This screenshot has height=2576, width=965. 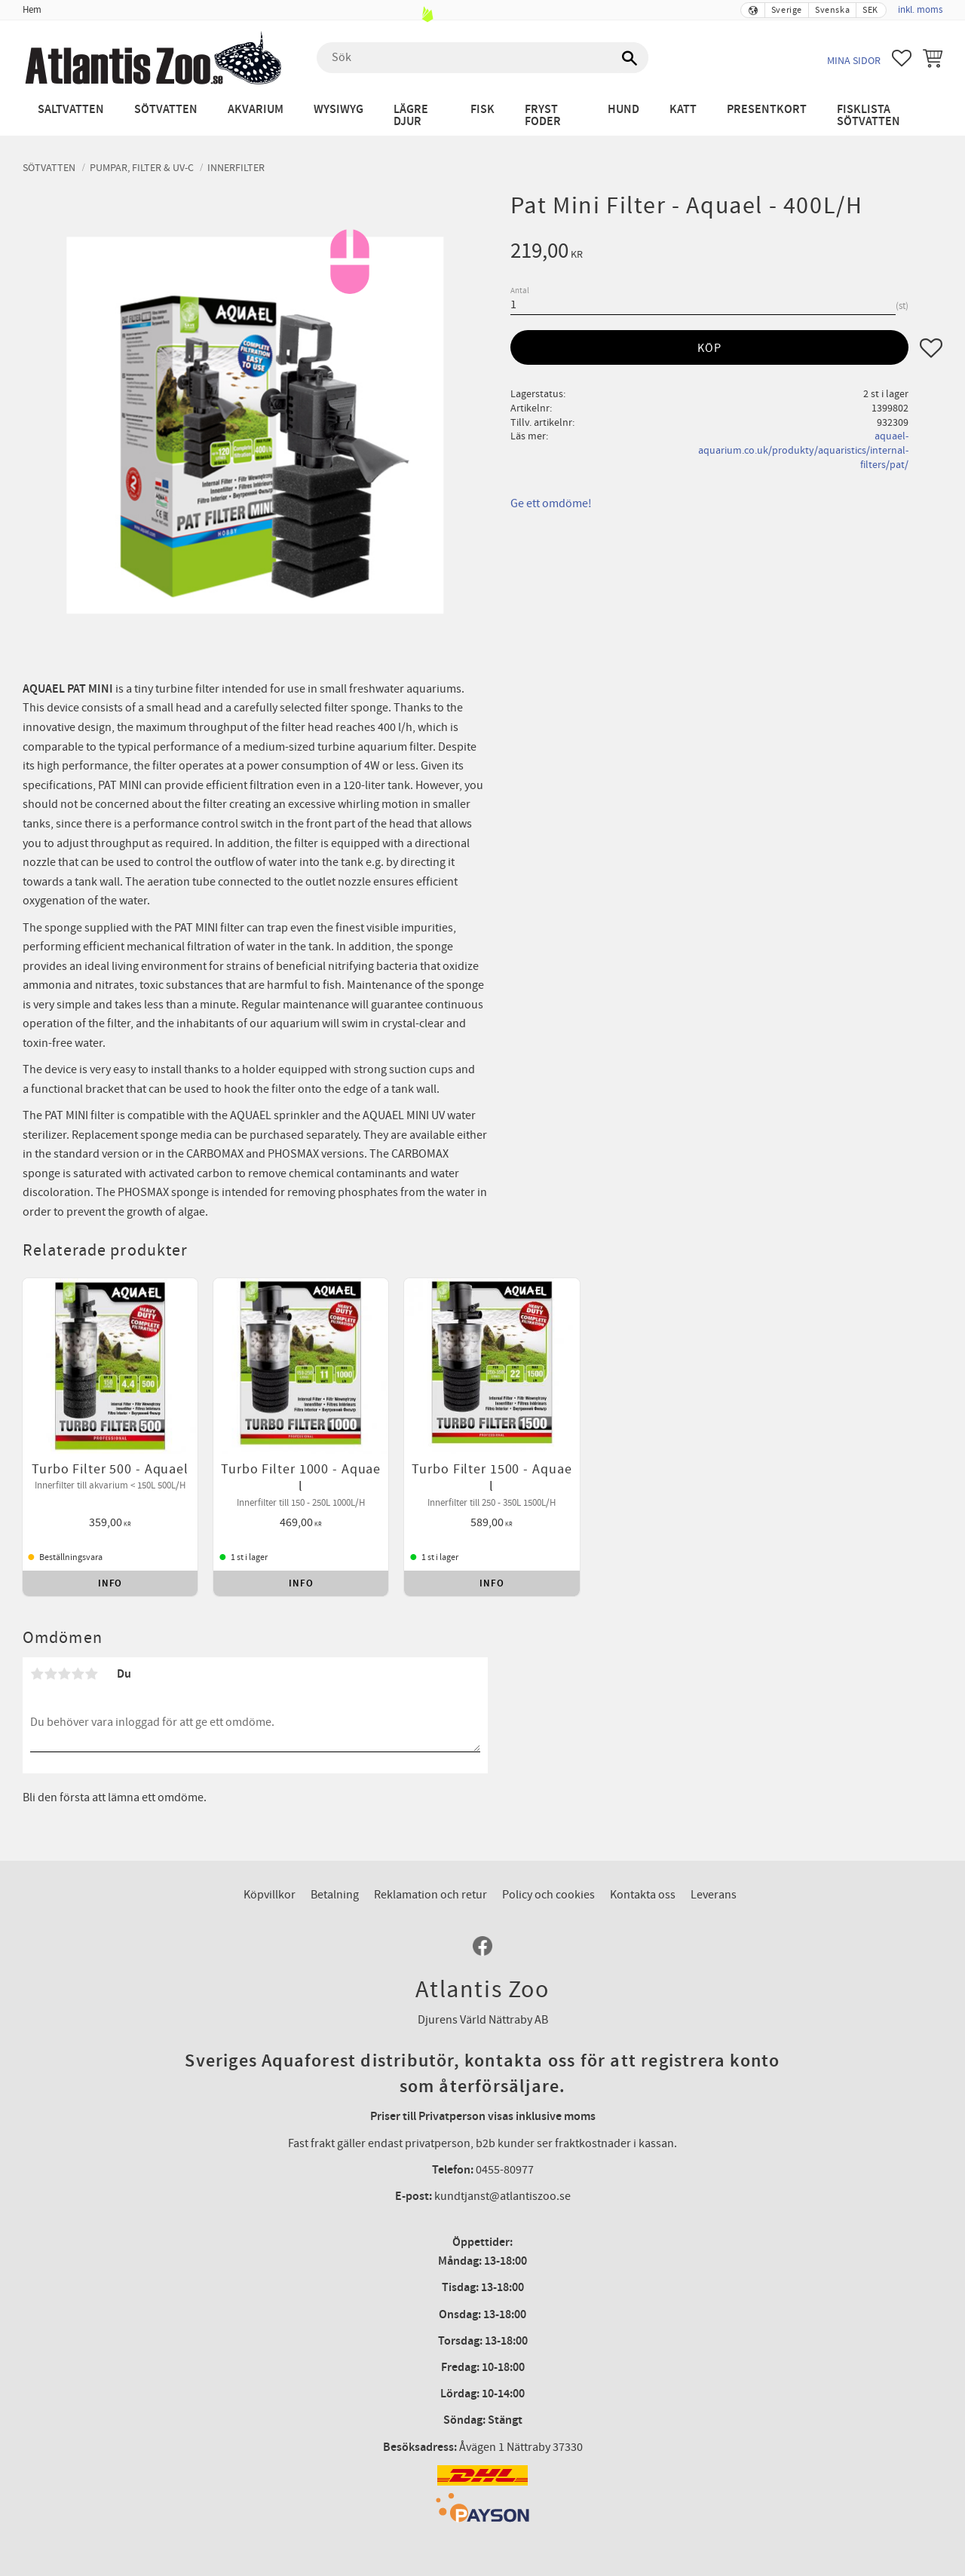 What do you see at coordinates (350, 262) in the screenshot?
I see `indicates mouse input is available or required` at bounding box center [350, 262].